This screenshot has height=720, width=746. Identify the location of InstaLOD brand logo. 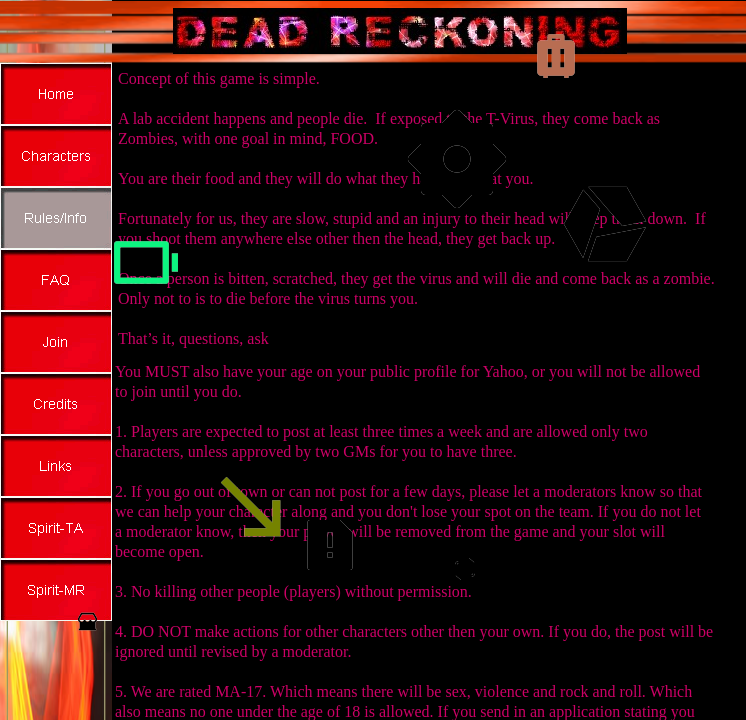
(605, 224).